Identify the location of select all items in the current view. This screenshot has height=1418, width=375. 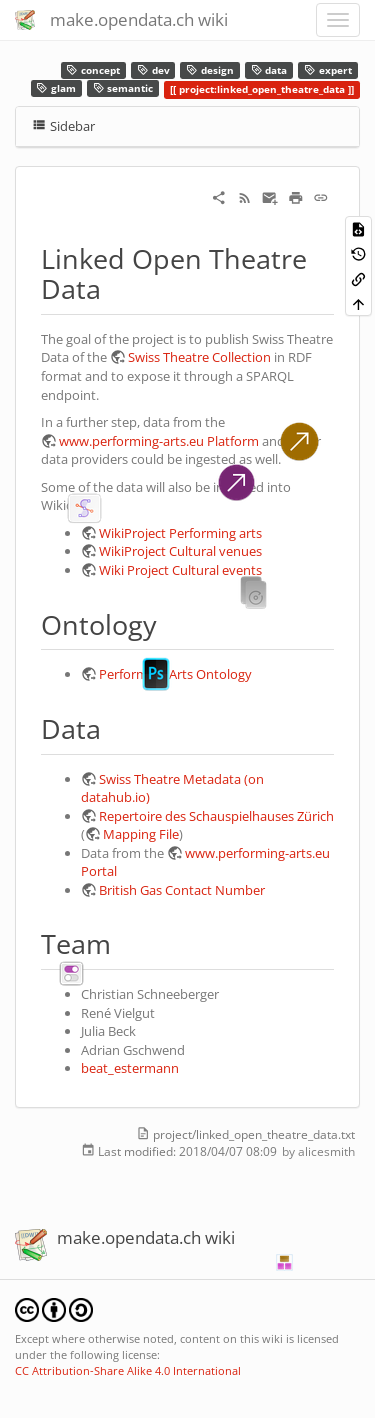
(284, 1262).